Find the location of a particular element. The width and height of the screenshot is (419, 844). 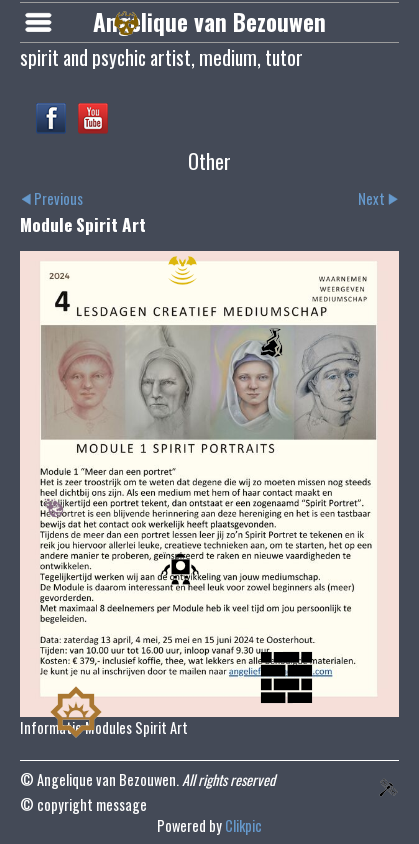

access bot or automation settings is located at coordinates (180, 569).